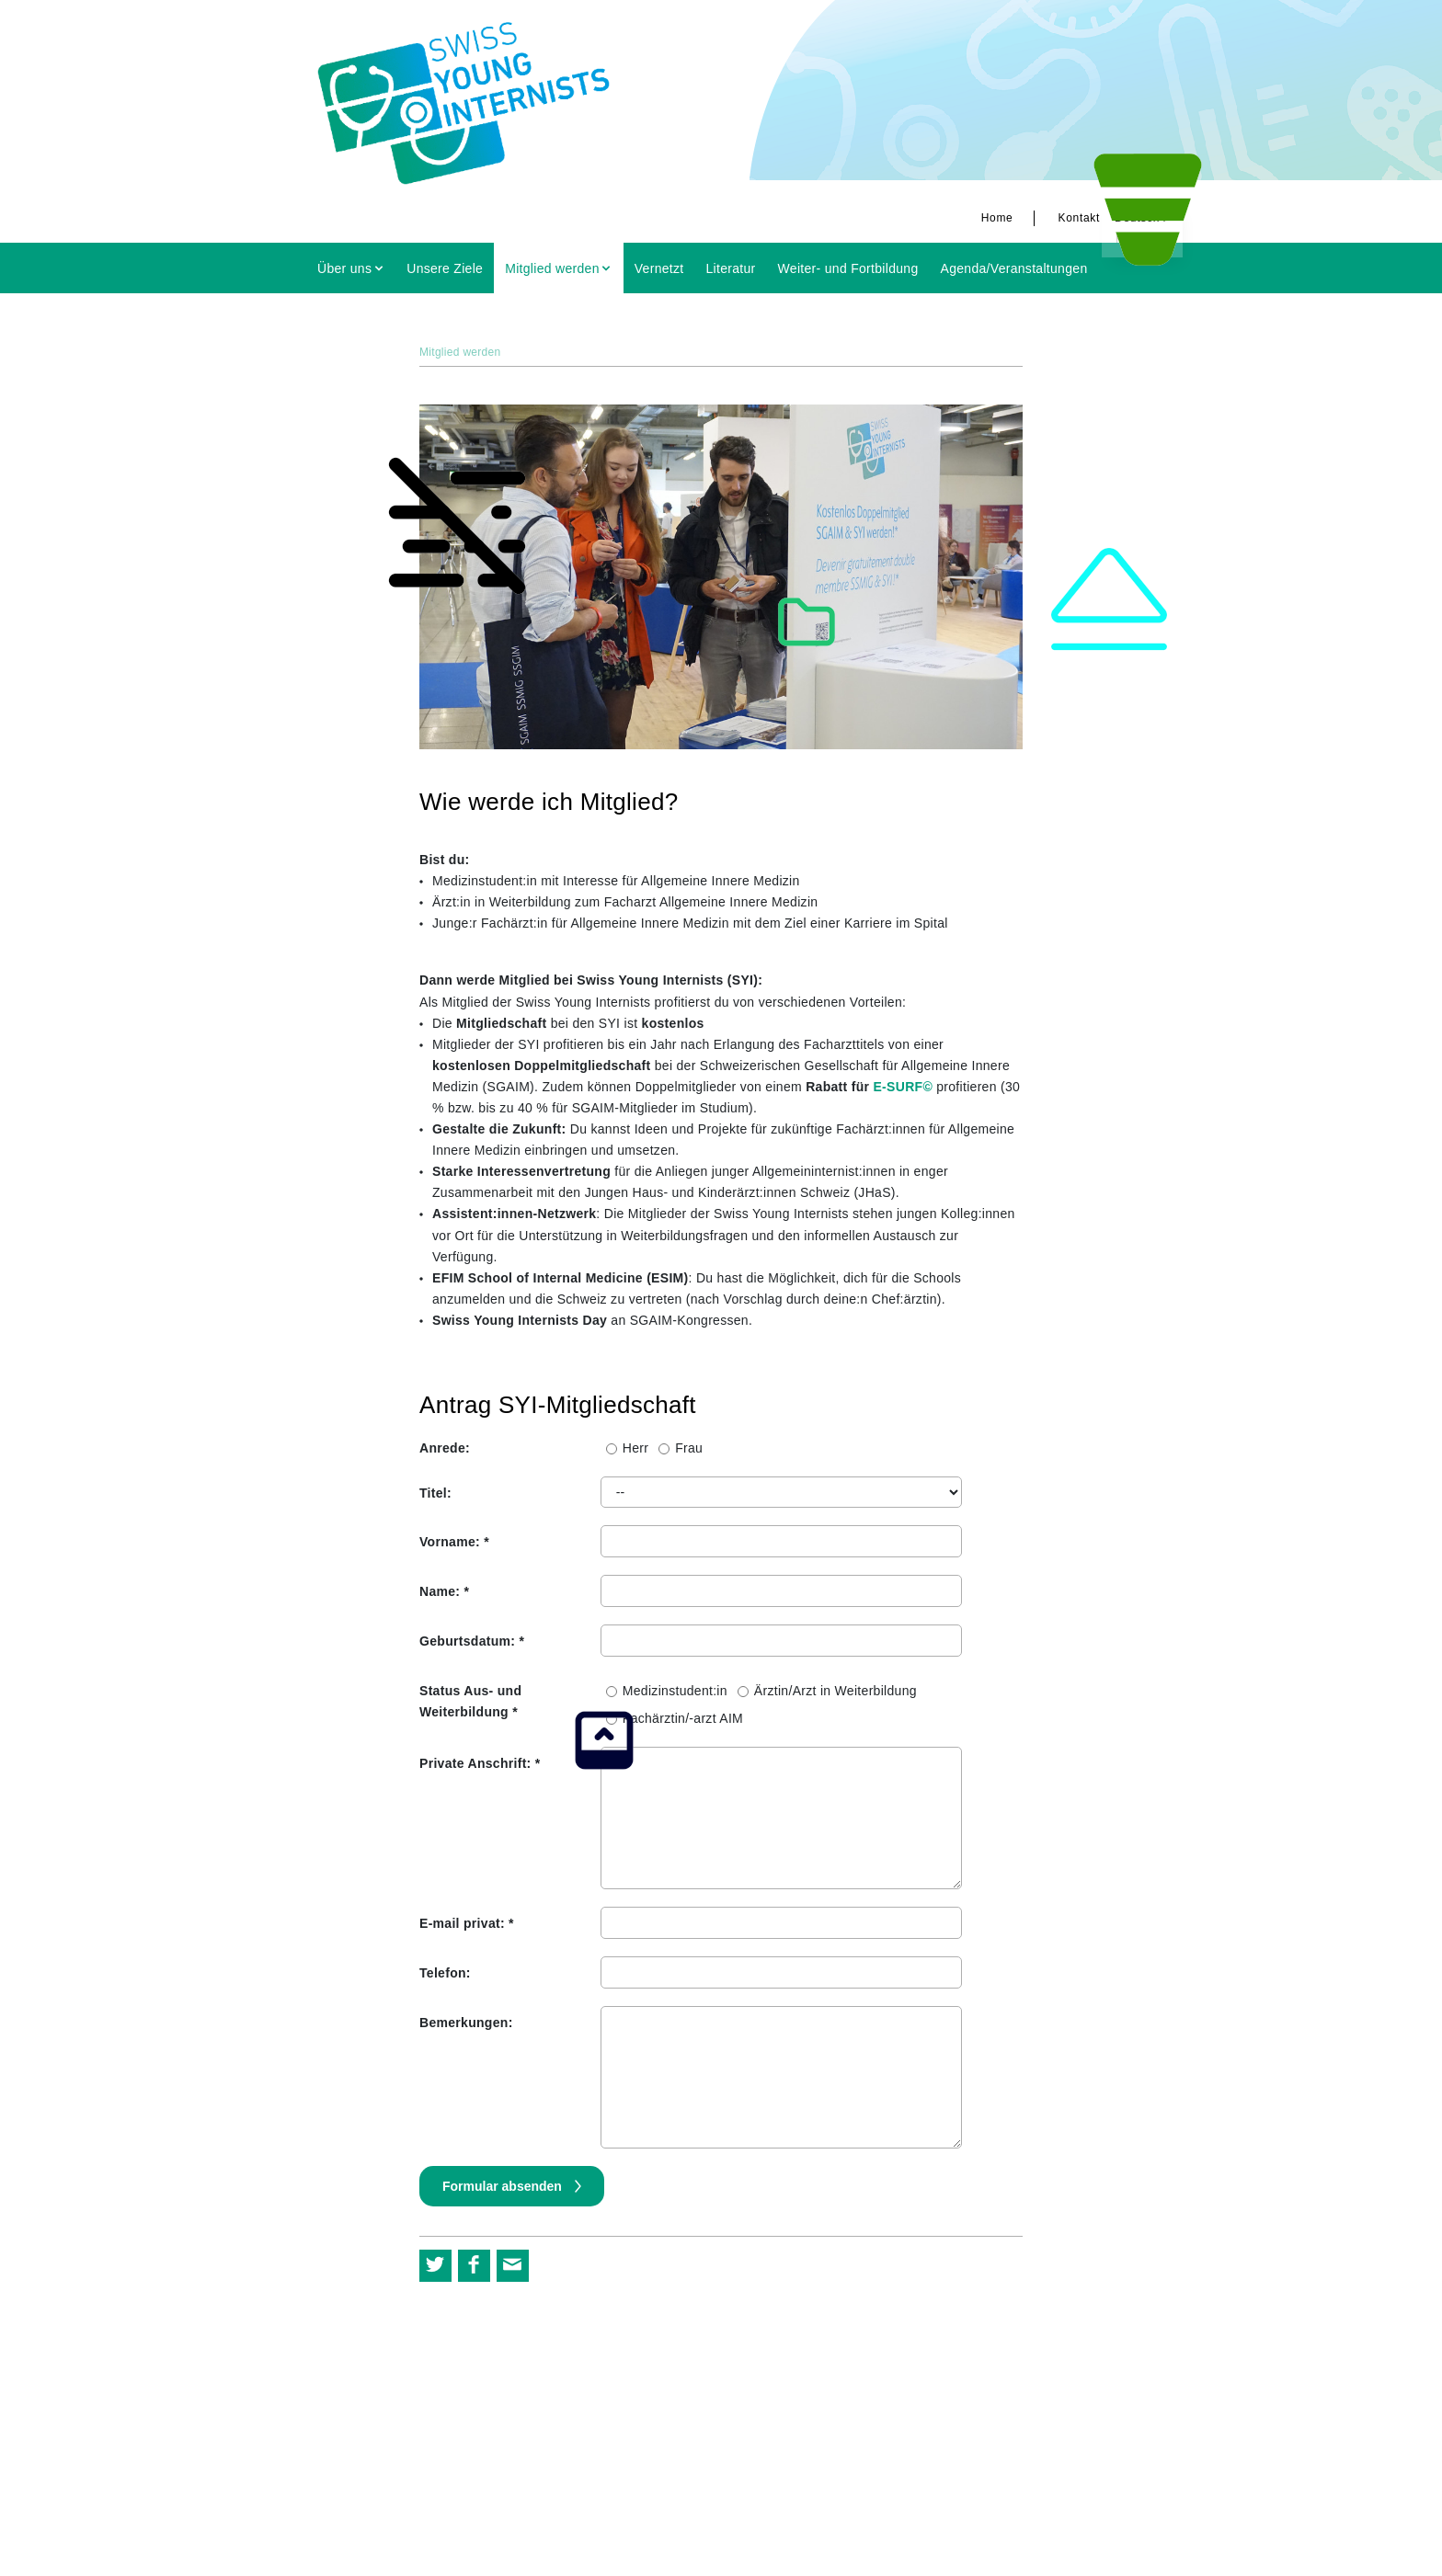 The image size is (1442, 2576). Describe the element at coordinates (604, 1740) in the screenshot. I see `expand the bottom bar or panel` at that location.